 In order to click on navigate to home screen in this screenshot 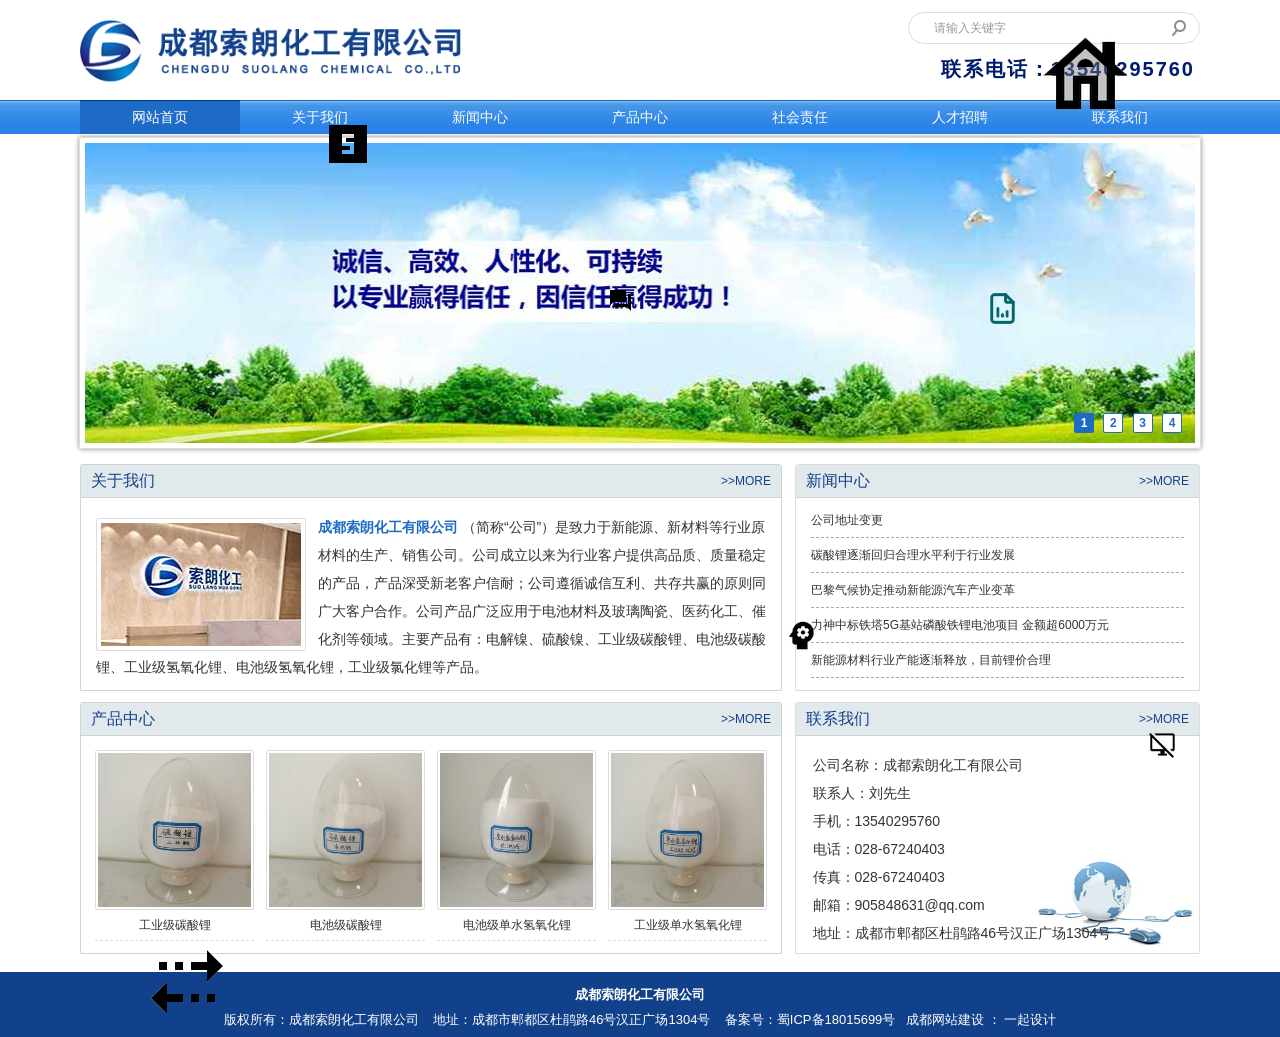, I will do `click(1085, 75)`.